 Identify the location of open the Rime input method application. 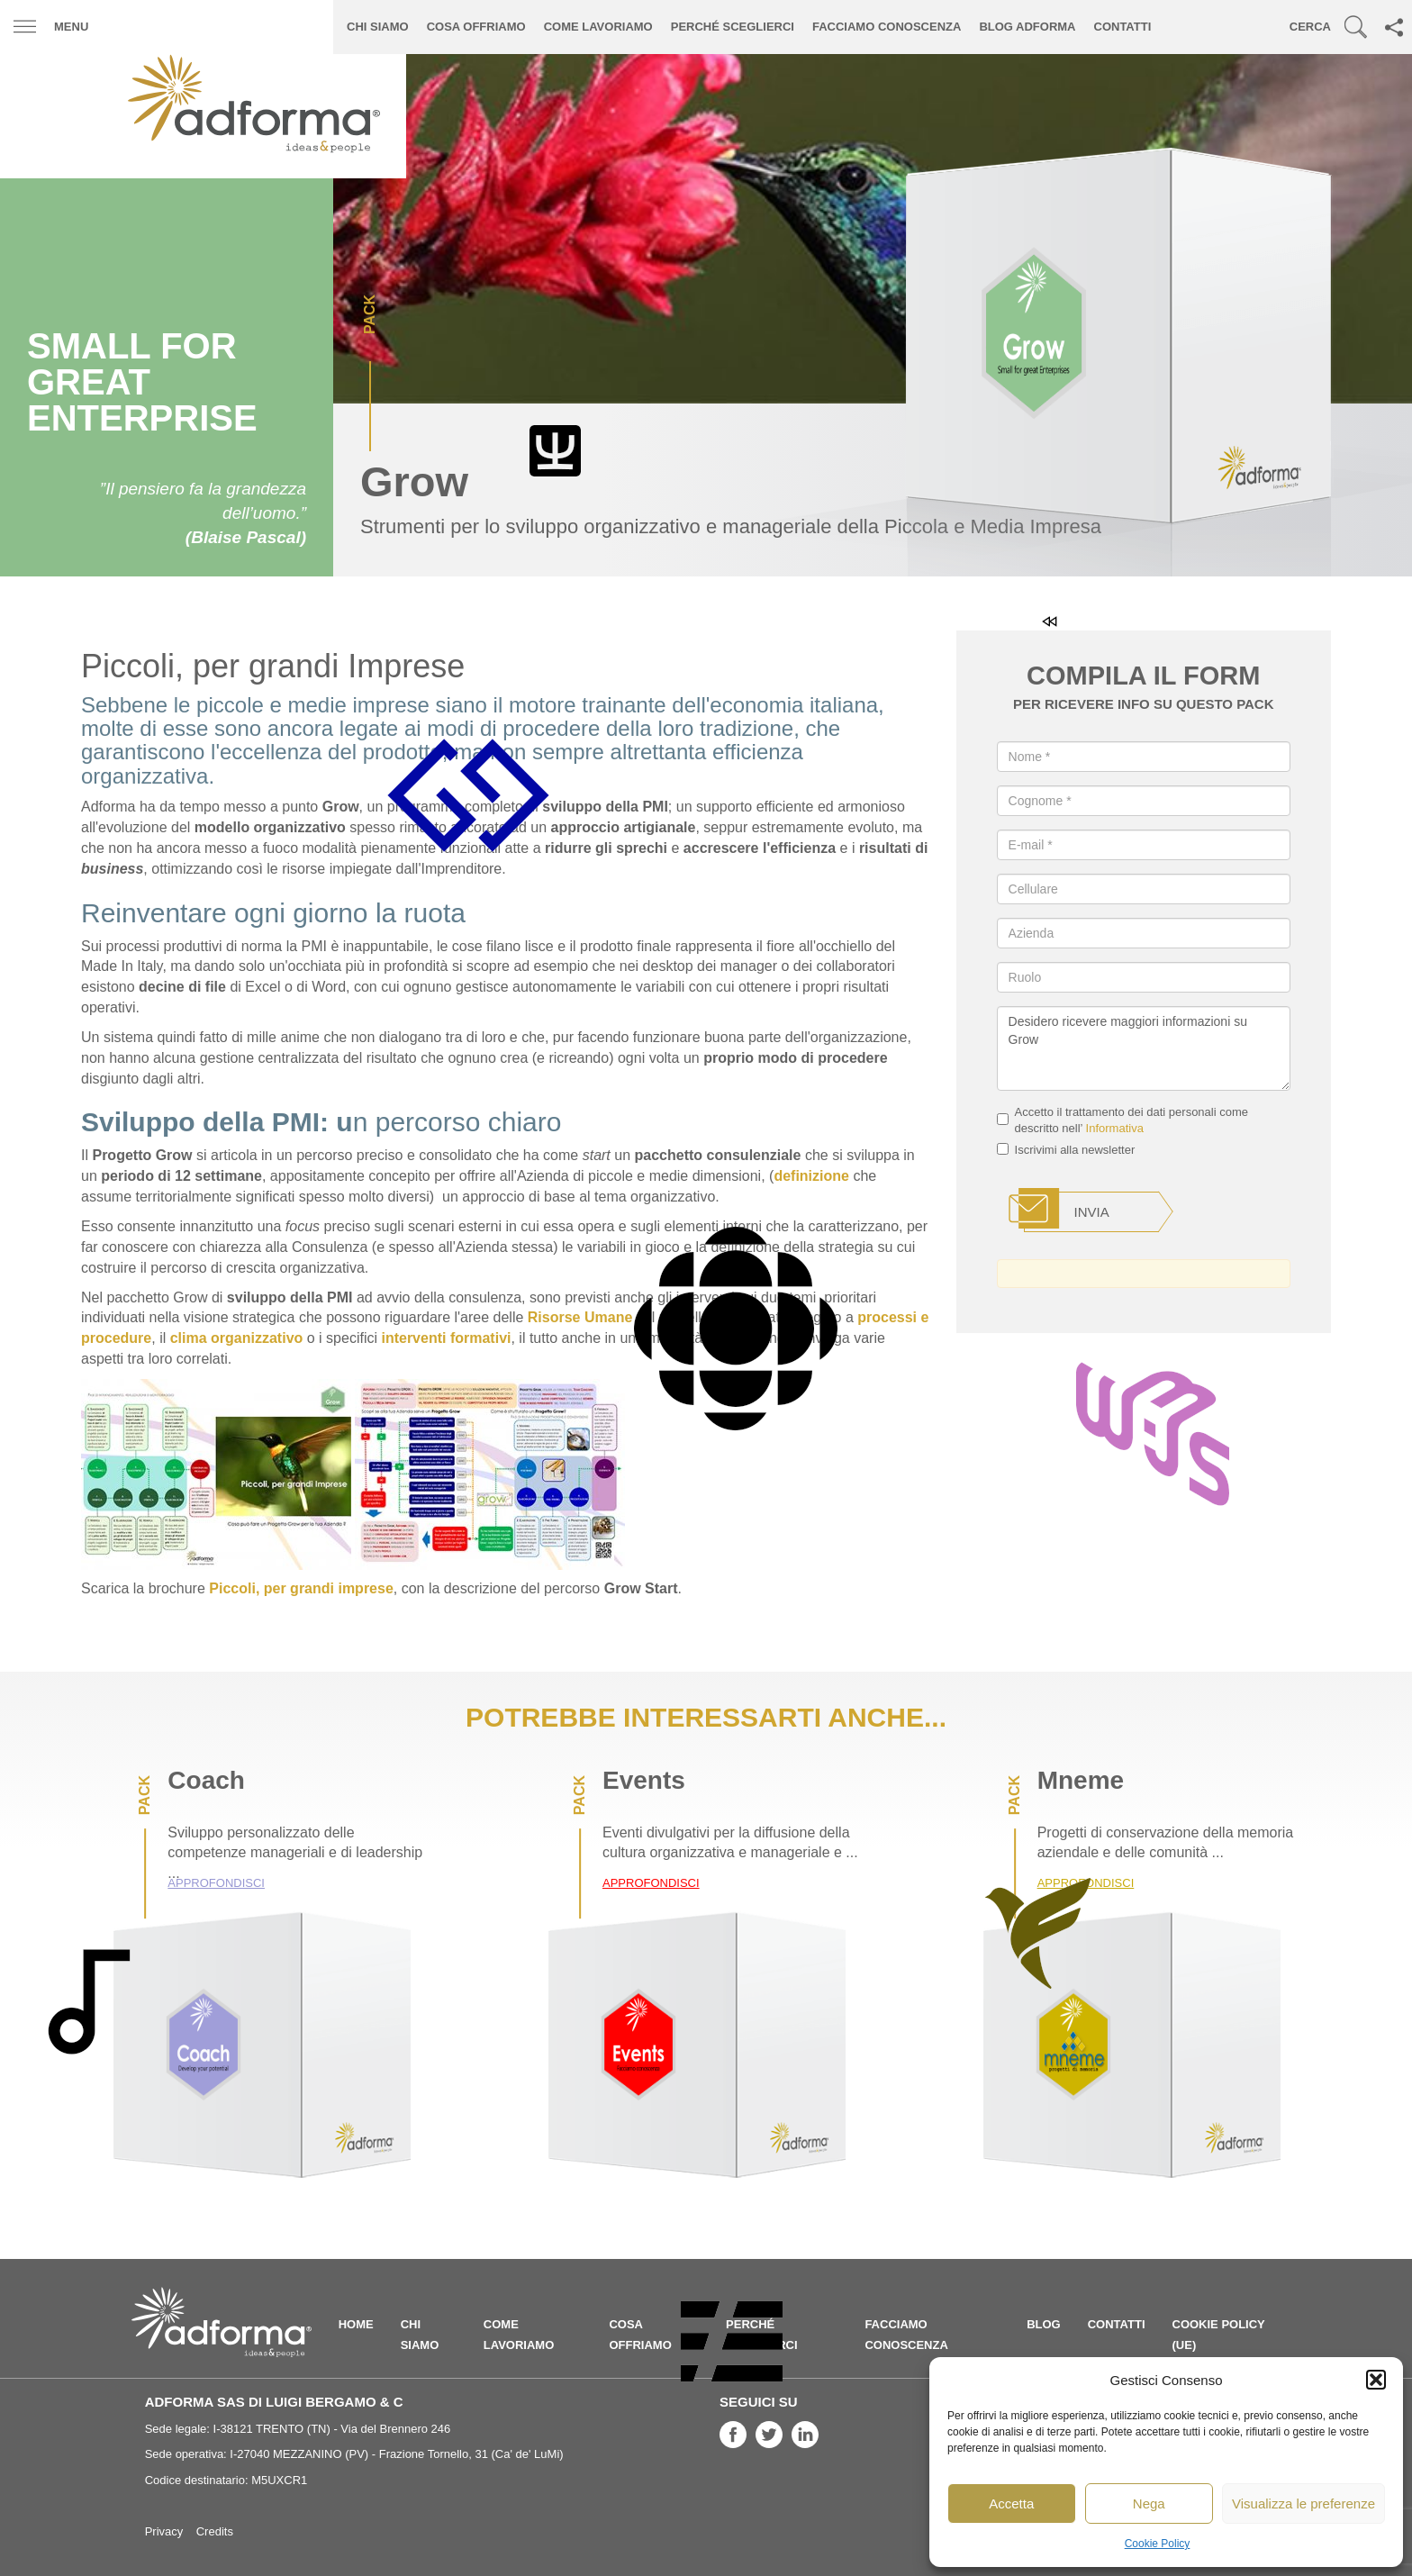
(555, 450).